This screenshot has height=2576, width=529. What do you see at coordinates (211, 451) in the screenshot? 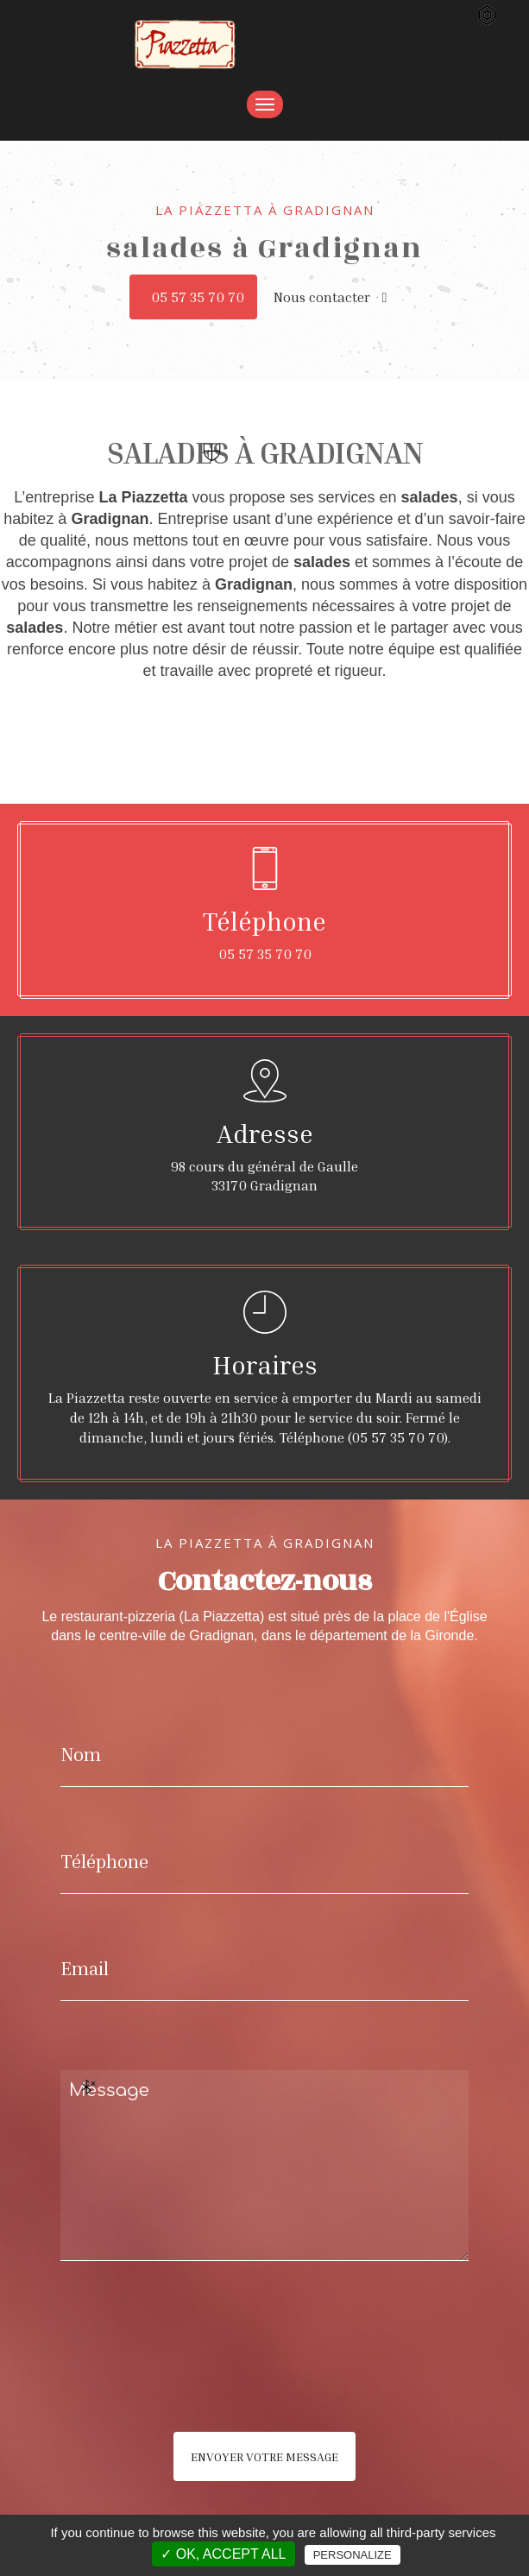
I see `view security or protection settings` at bounding box center [211, 451].